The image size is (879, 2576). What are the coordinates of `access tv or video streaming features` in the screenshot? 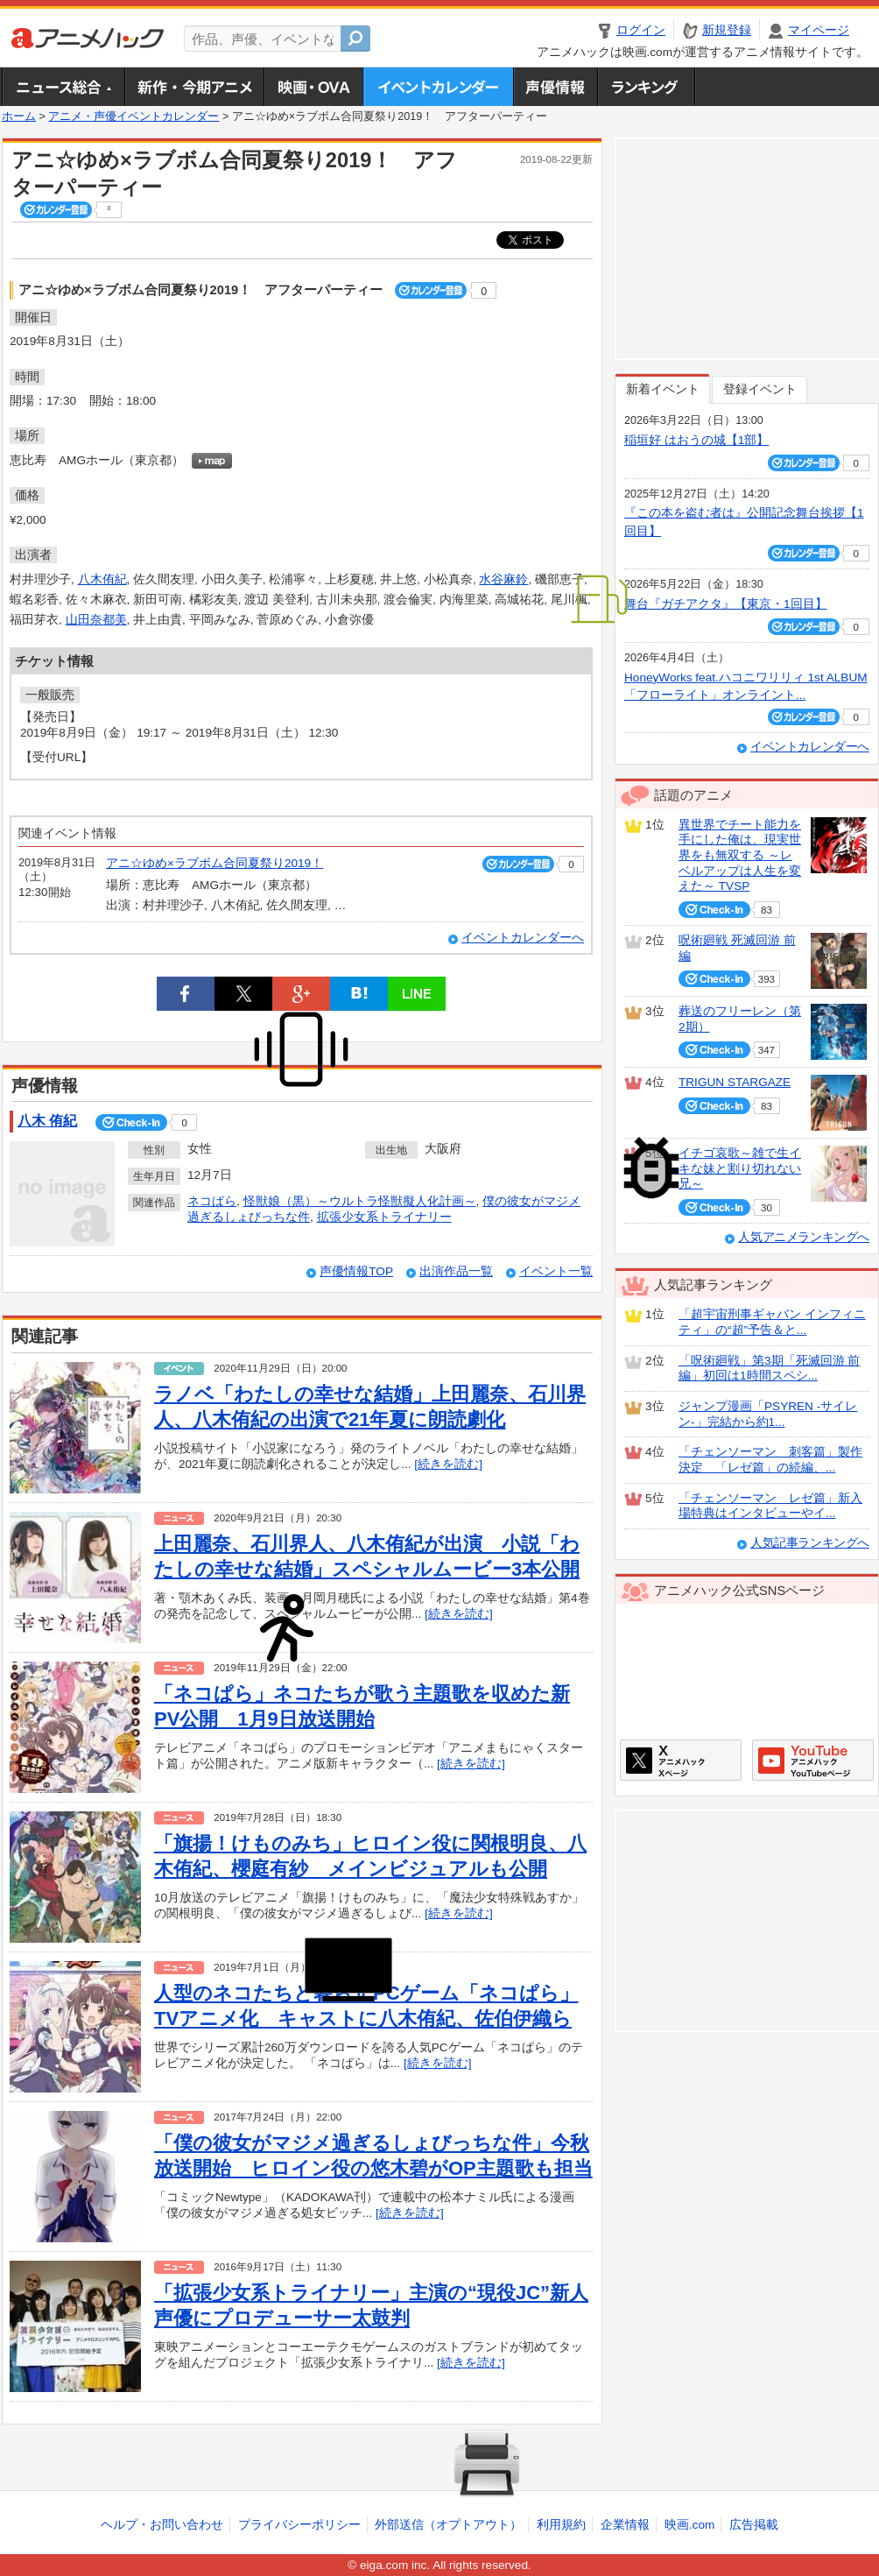 It's located at (348, 1970).